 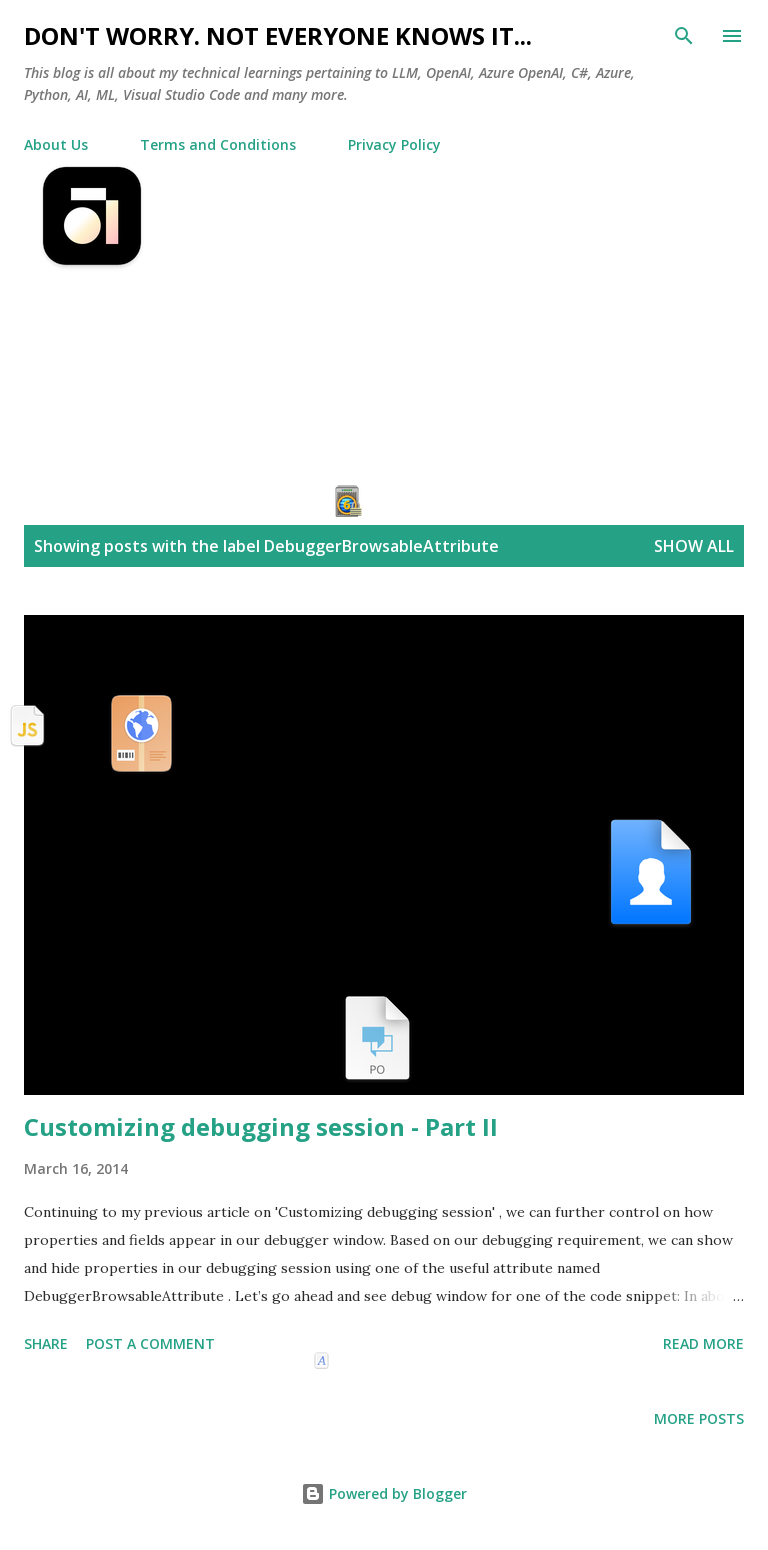 What do you see at coordinates (92, 216) in the screenshot?
I see `open anytype app` at bounding box center [92, 216].